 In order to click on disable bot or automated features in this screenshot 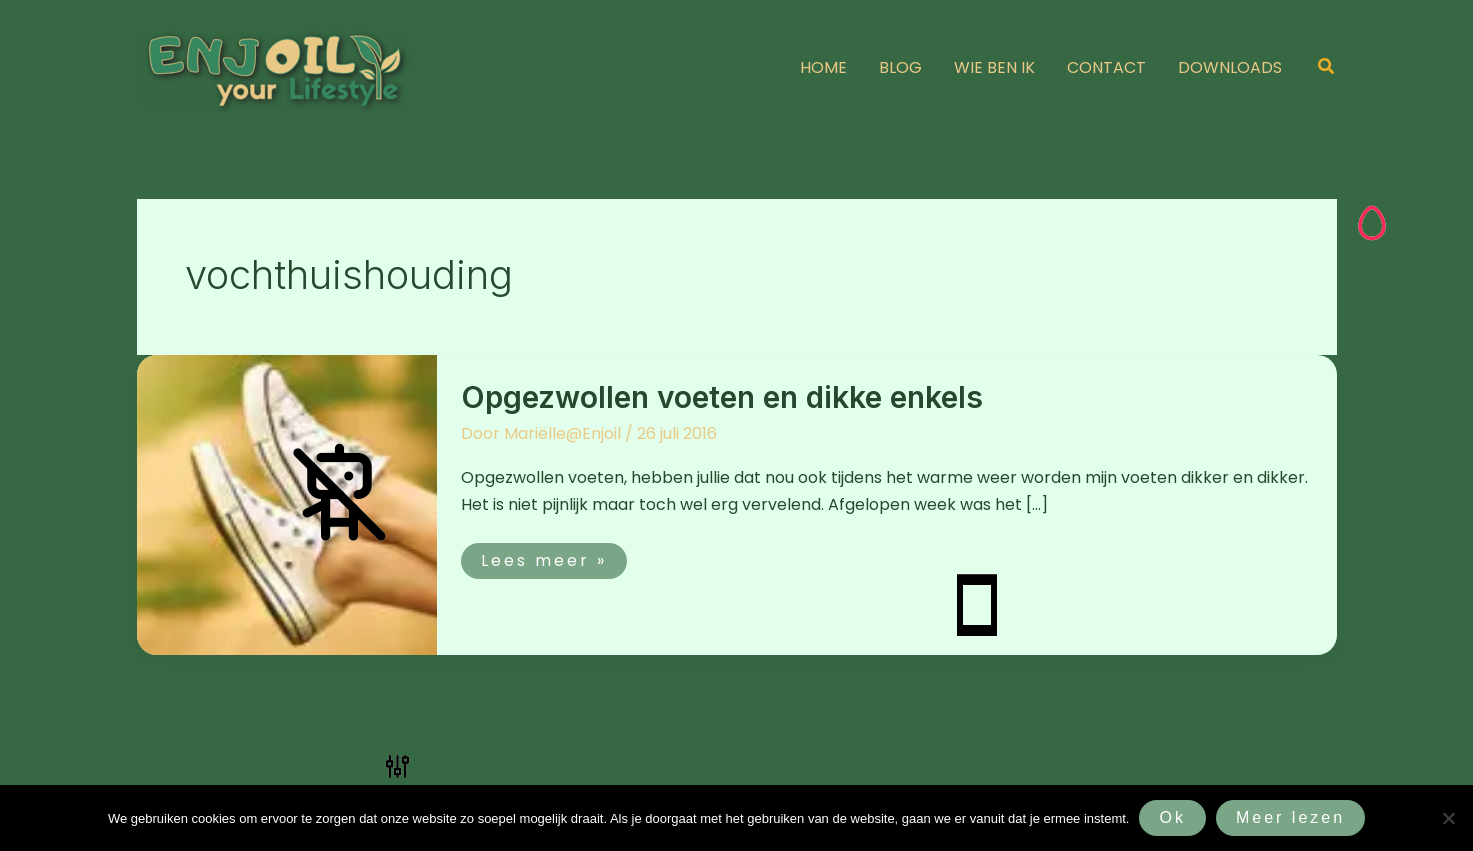, I will do `click(339, 494)`.